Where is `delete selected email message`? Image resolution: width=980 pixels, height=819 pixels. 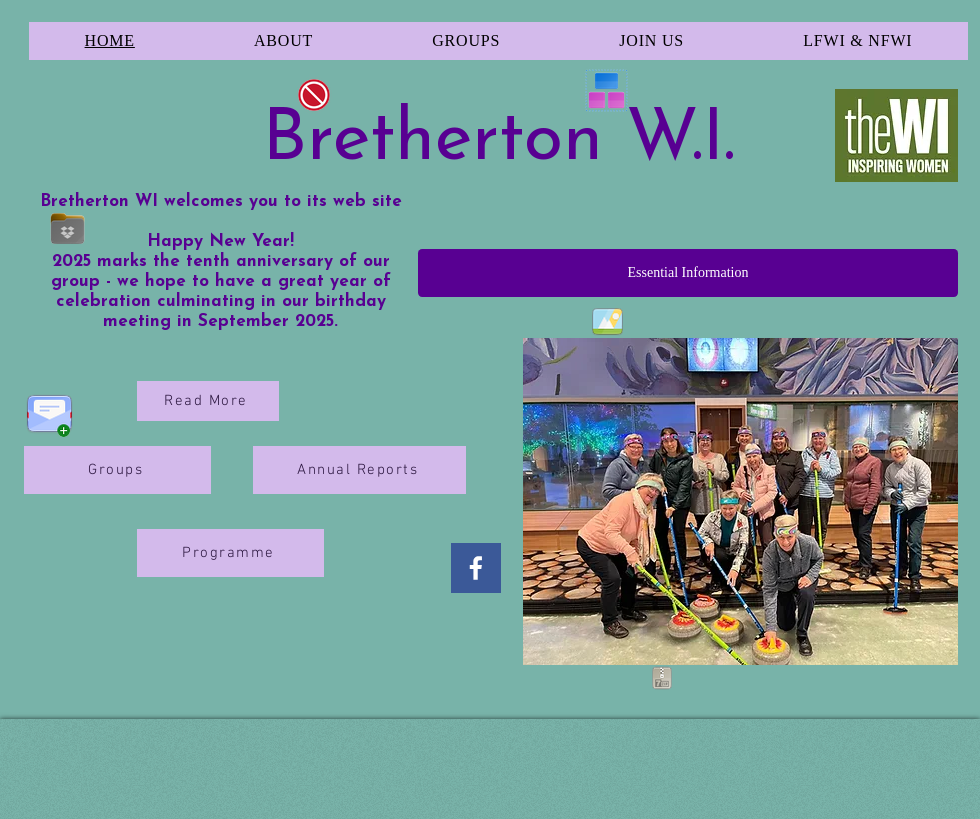
delete selected email message is located at coordinates (314, 95).